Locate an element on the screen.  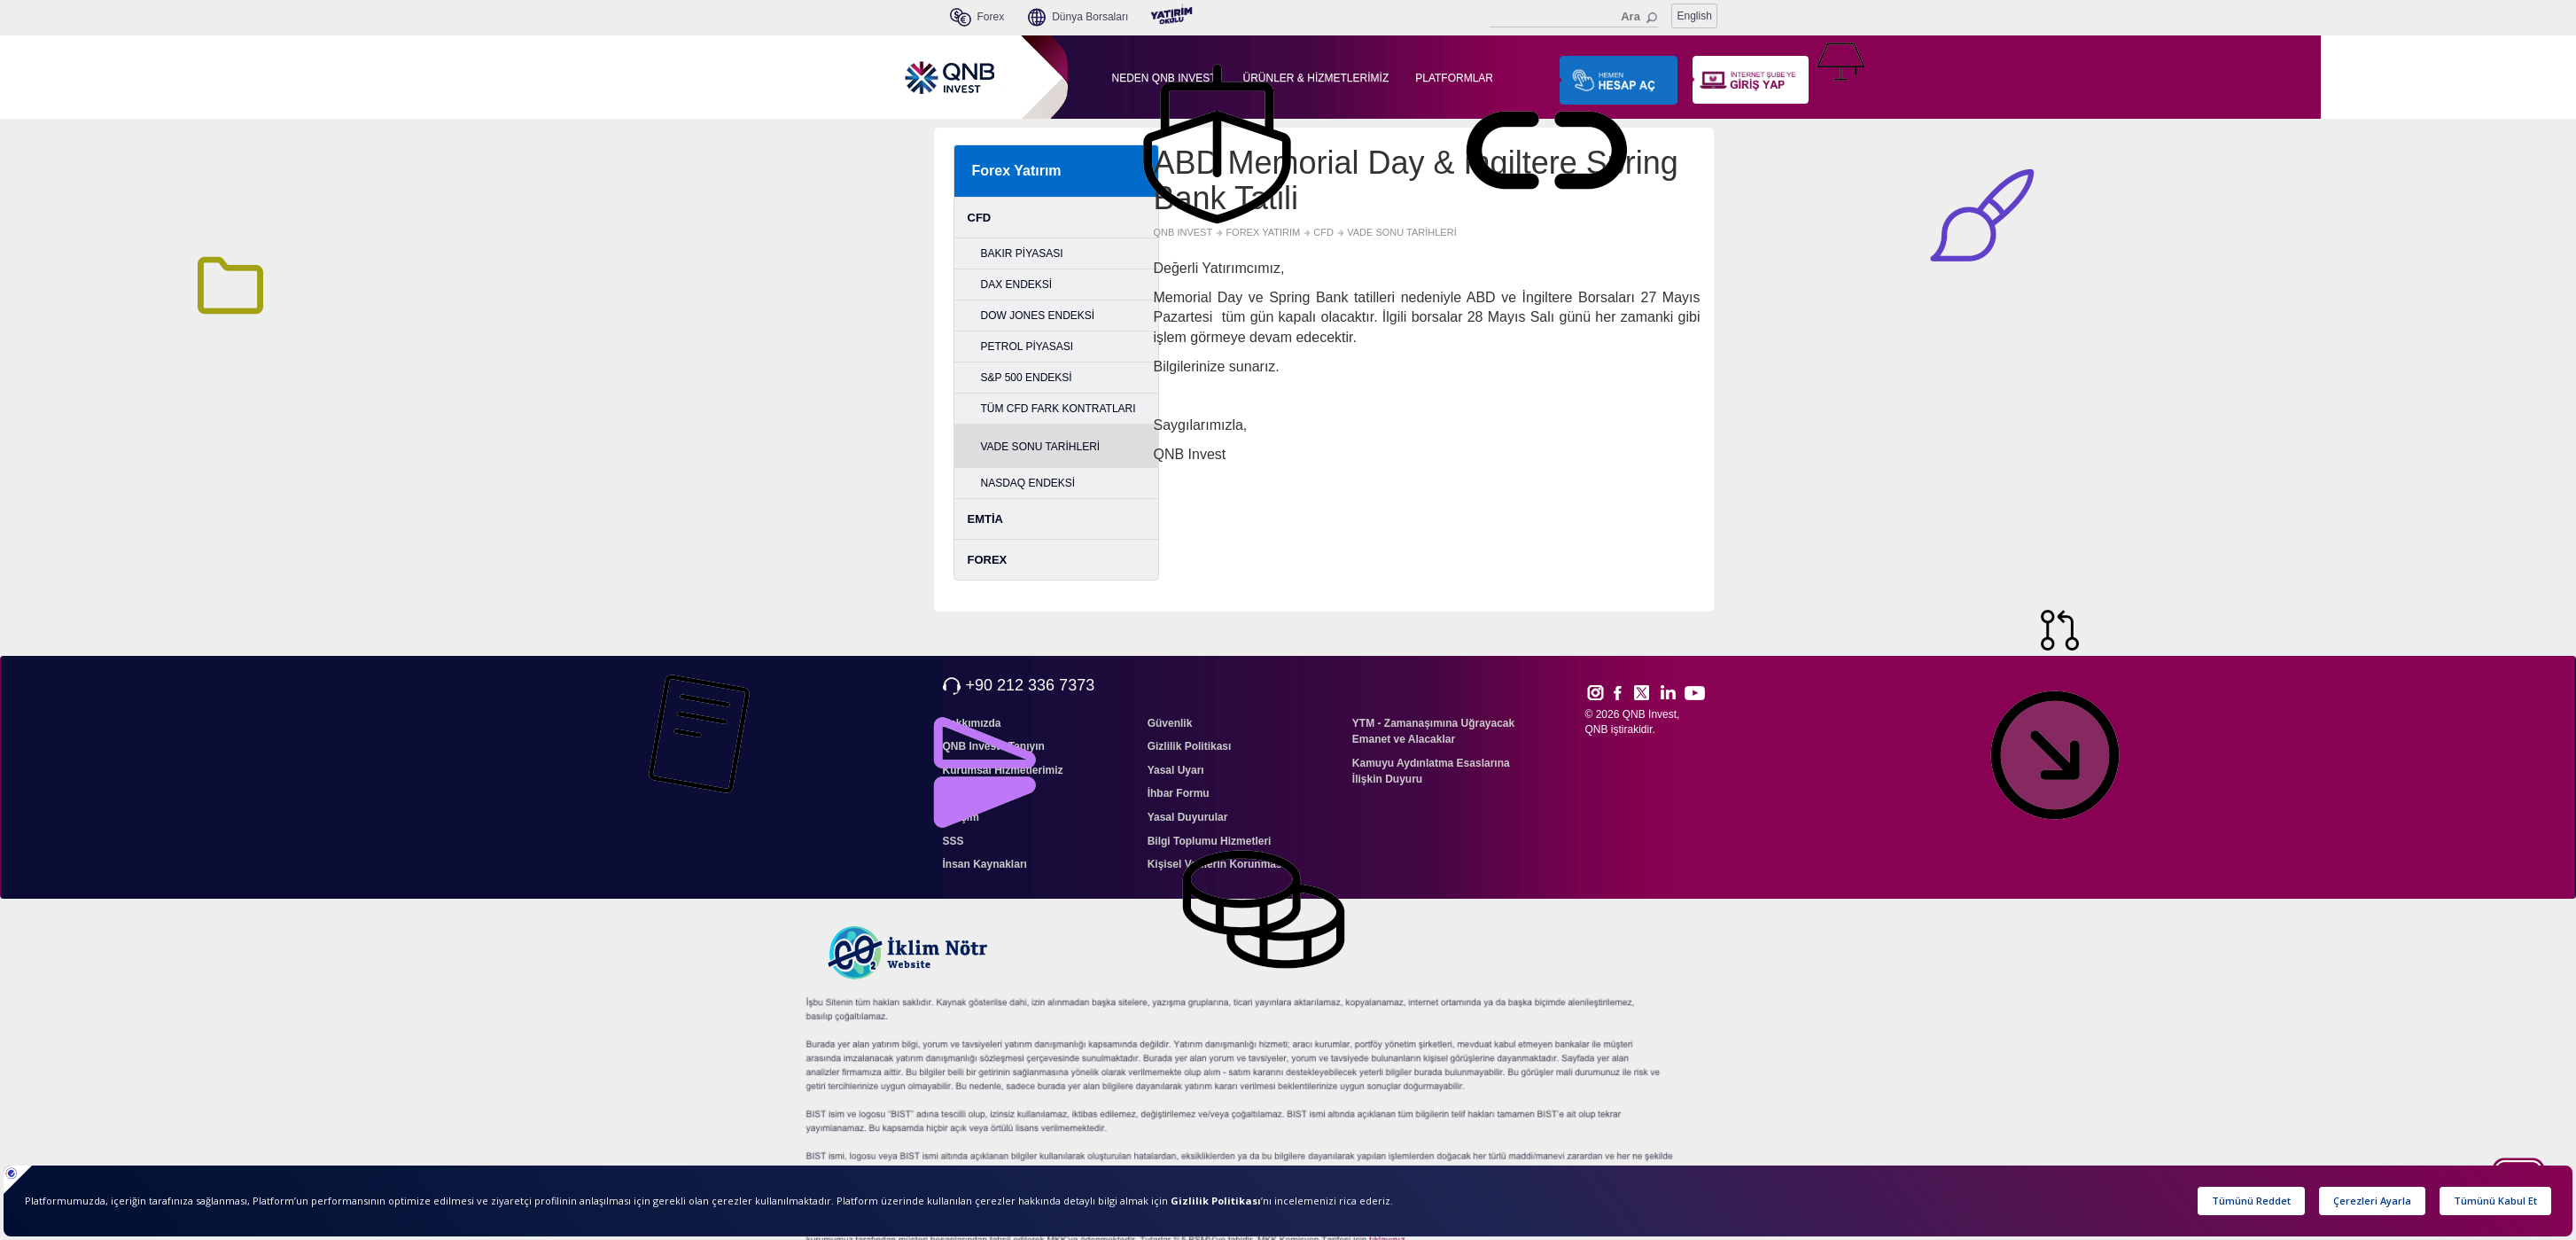
view your coin balance or currency is located at coordinates (1264, 909).